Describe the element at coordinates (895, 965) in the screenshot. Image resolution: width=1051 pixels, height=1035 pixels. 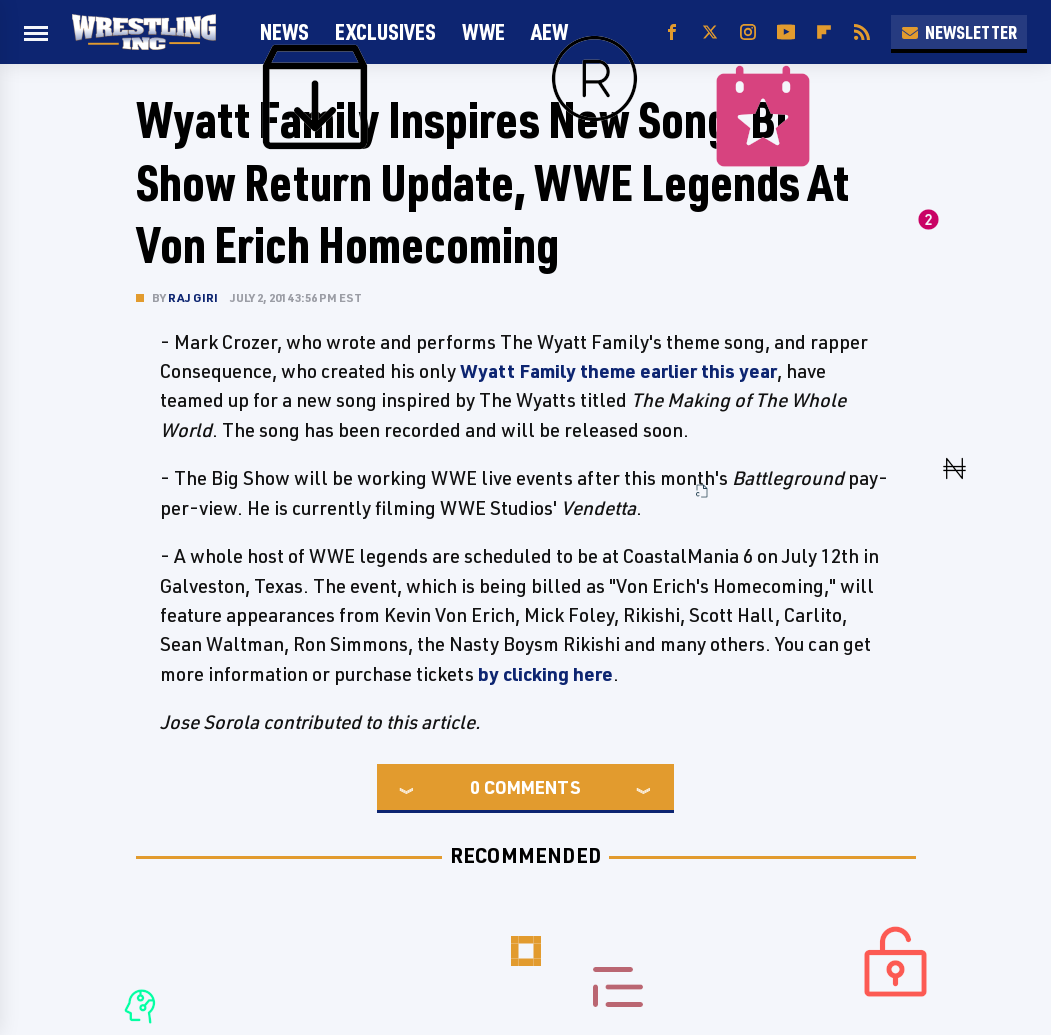
I see `unlock with key or password` at that location.